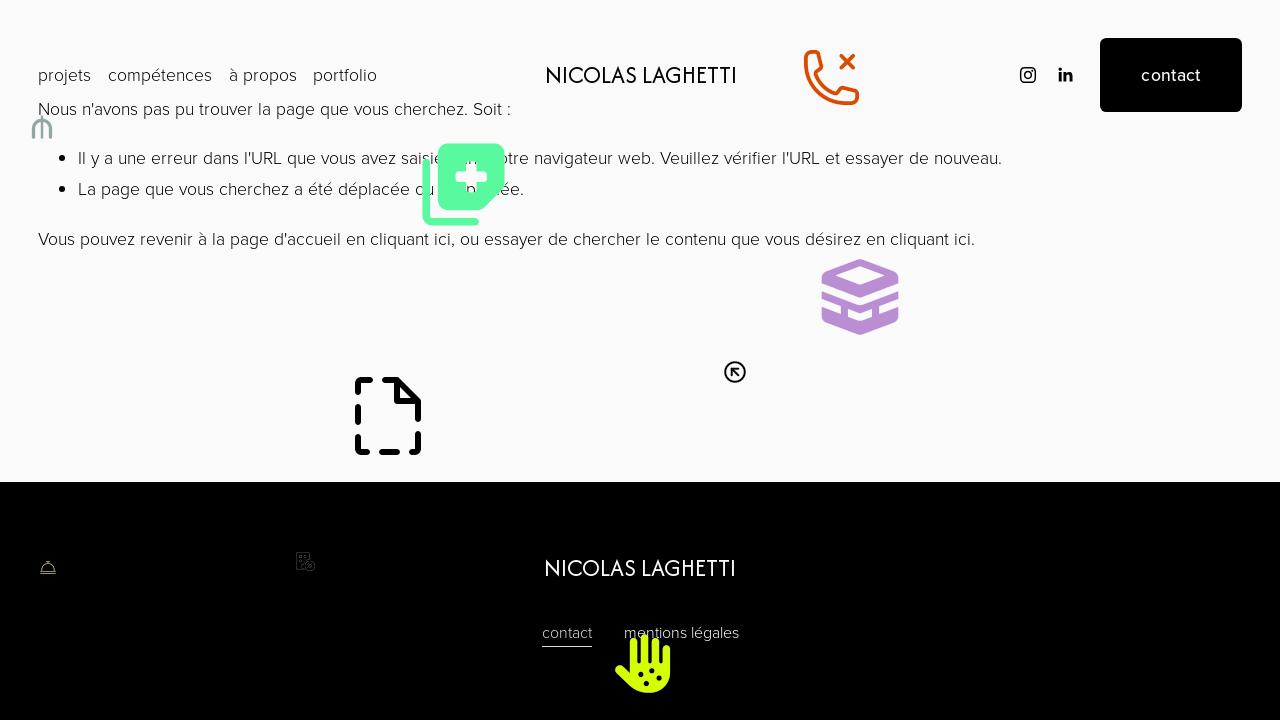  I want to click on remove a building or property from saved locations, so click(305, 561).